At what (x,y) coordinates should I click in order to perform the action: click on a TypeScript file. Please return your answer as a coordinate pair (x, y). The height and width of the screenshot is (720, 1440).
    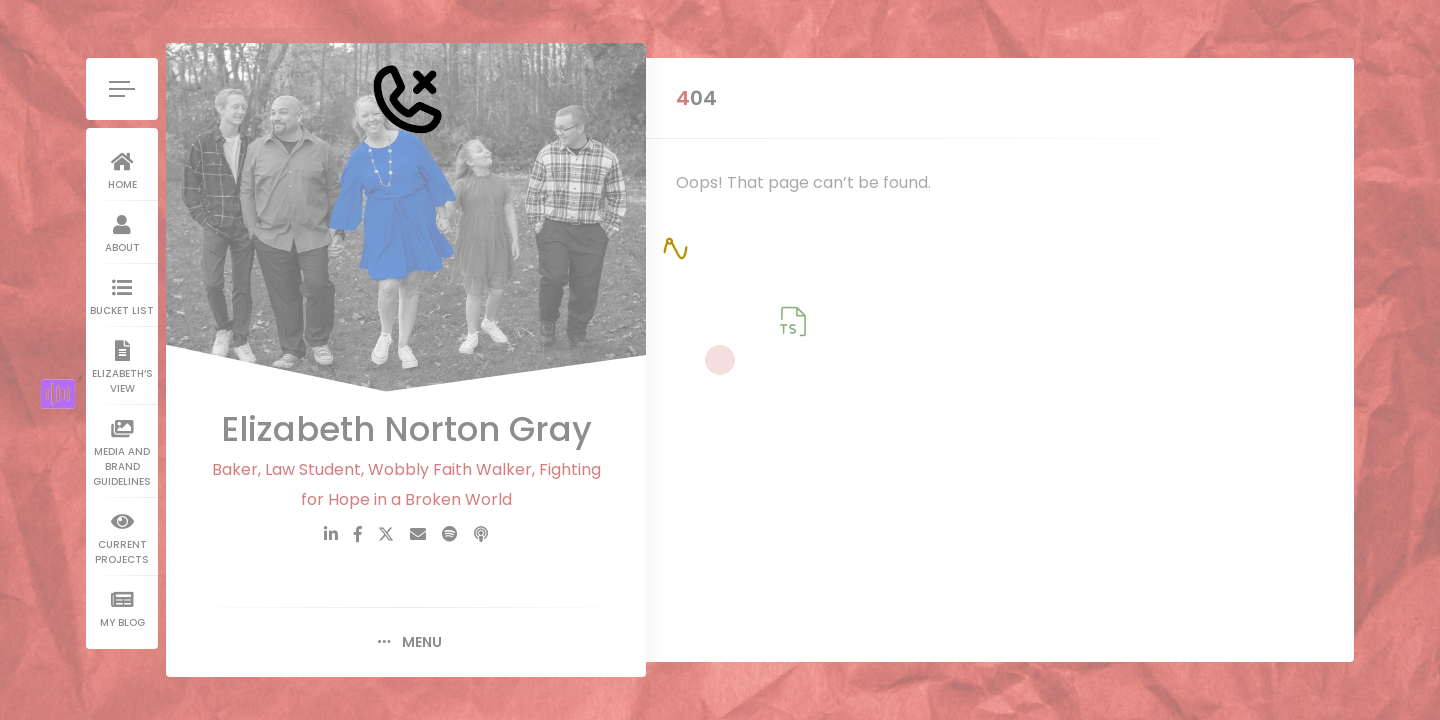
    Looking at the image, I should click on (793, 321).